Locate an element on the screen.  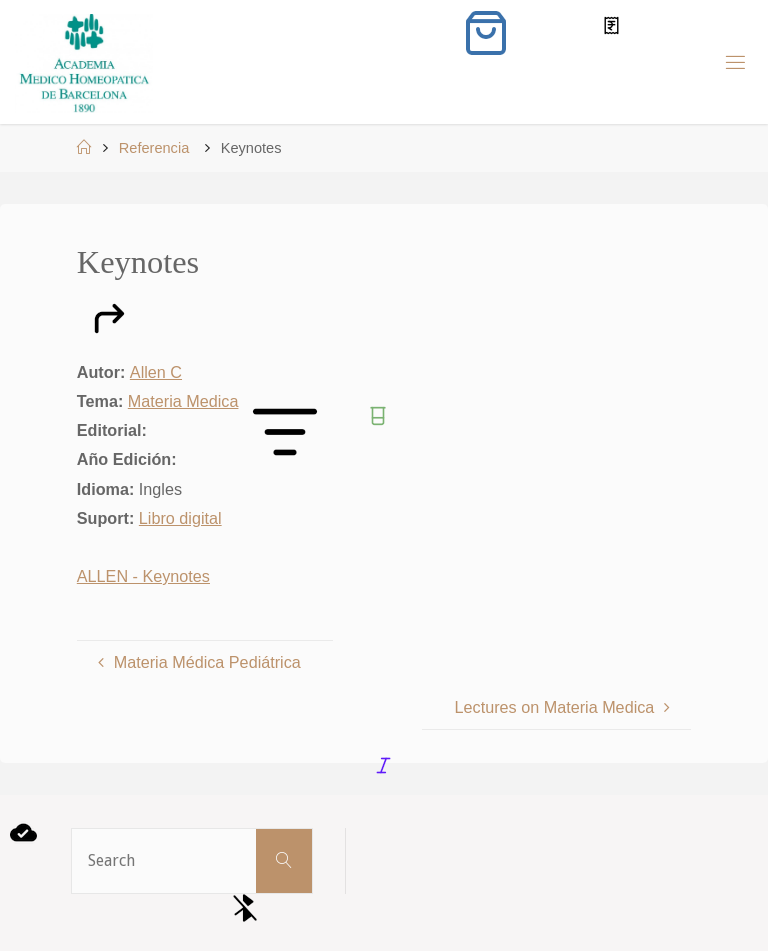
file successfully uploaded to cloud is located at coordinates (23, 832).